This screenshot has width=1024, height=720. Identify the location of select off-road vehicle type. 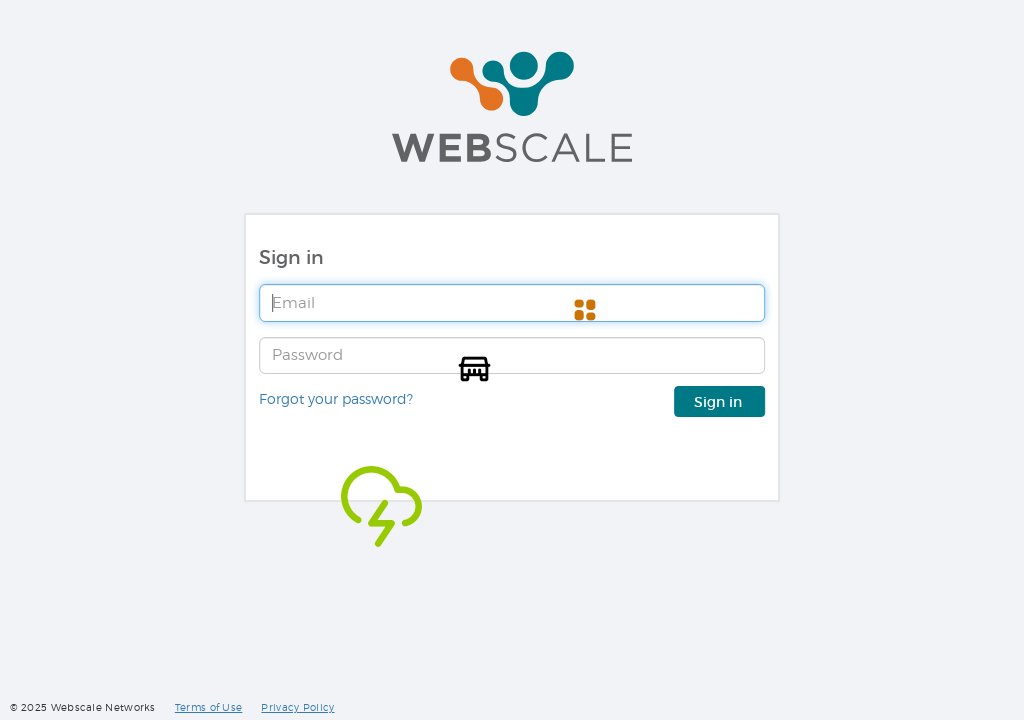
(474, 369).